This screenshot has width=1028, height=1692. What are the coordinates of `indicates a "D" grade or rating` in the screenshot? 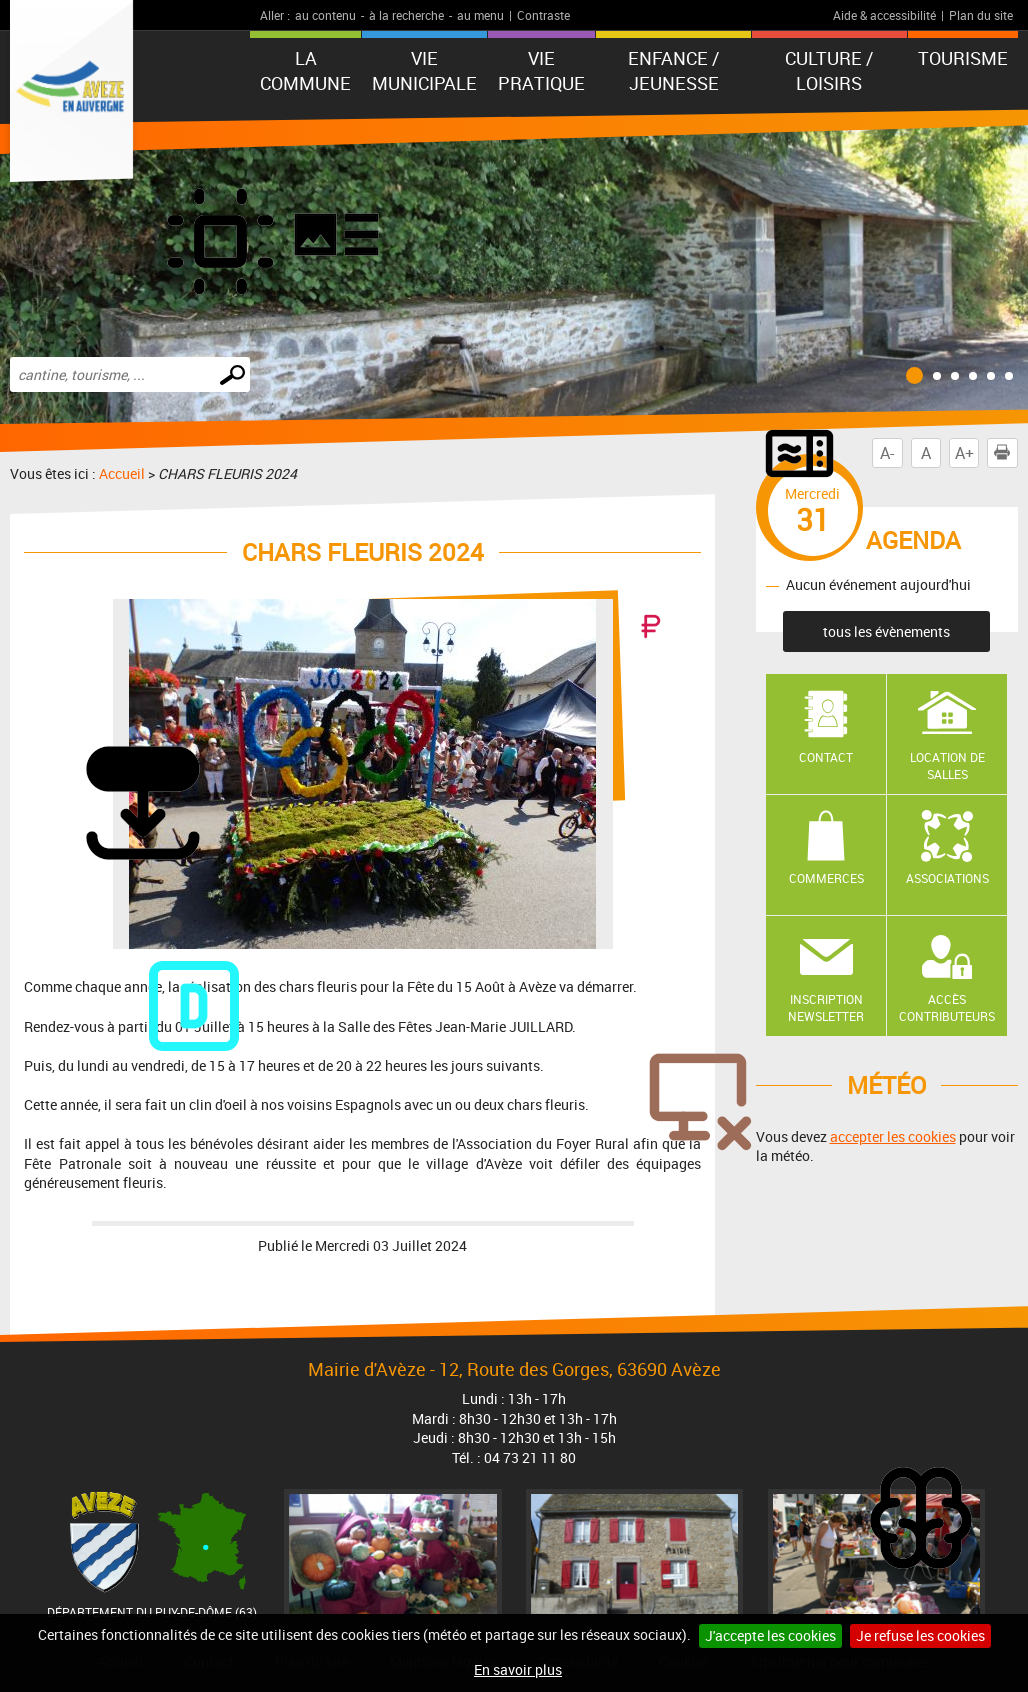 It's located at (194, 1006).